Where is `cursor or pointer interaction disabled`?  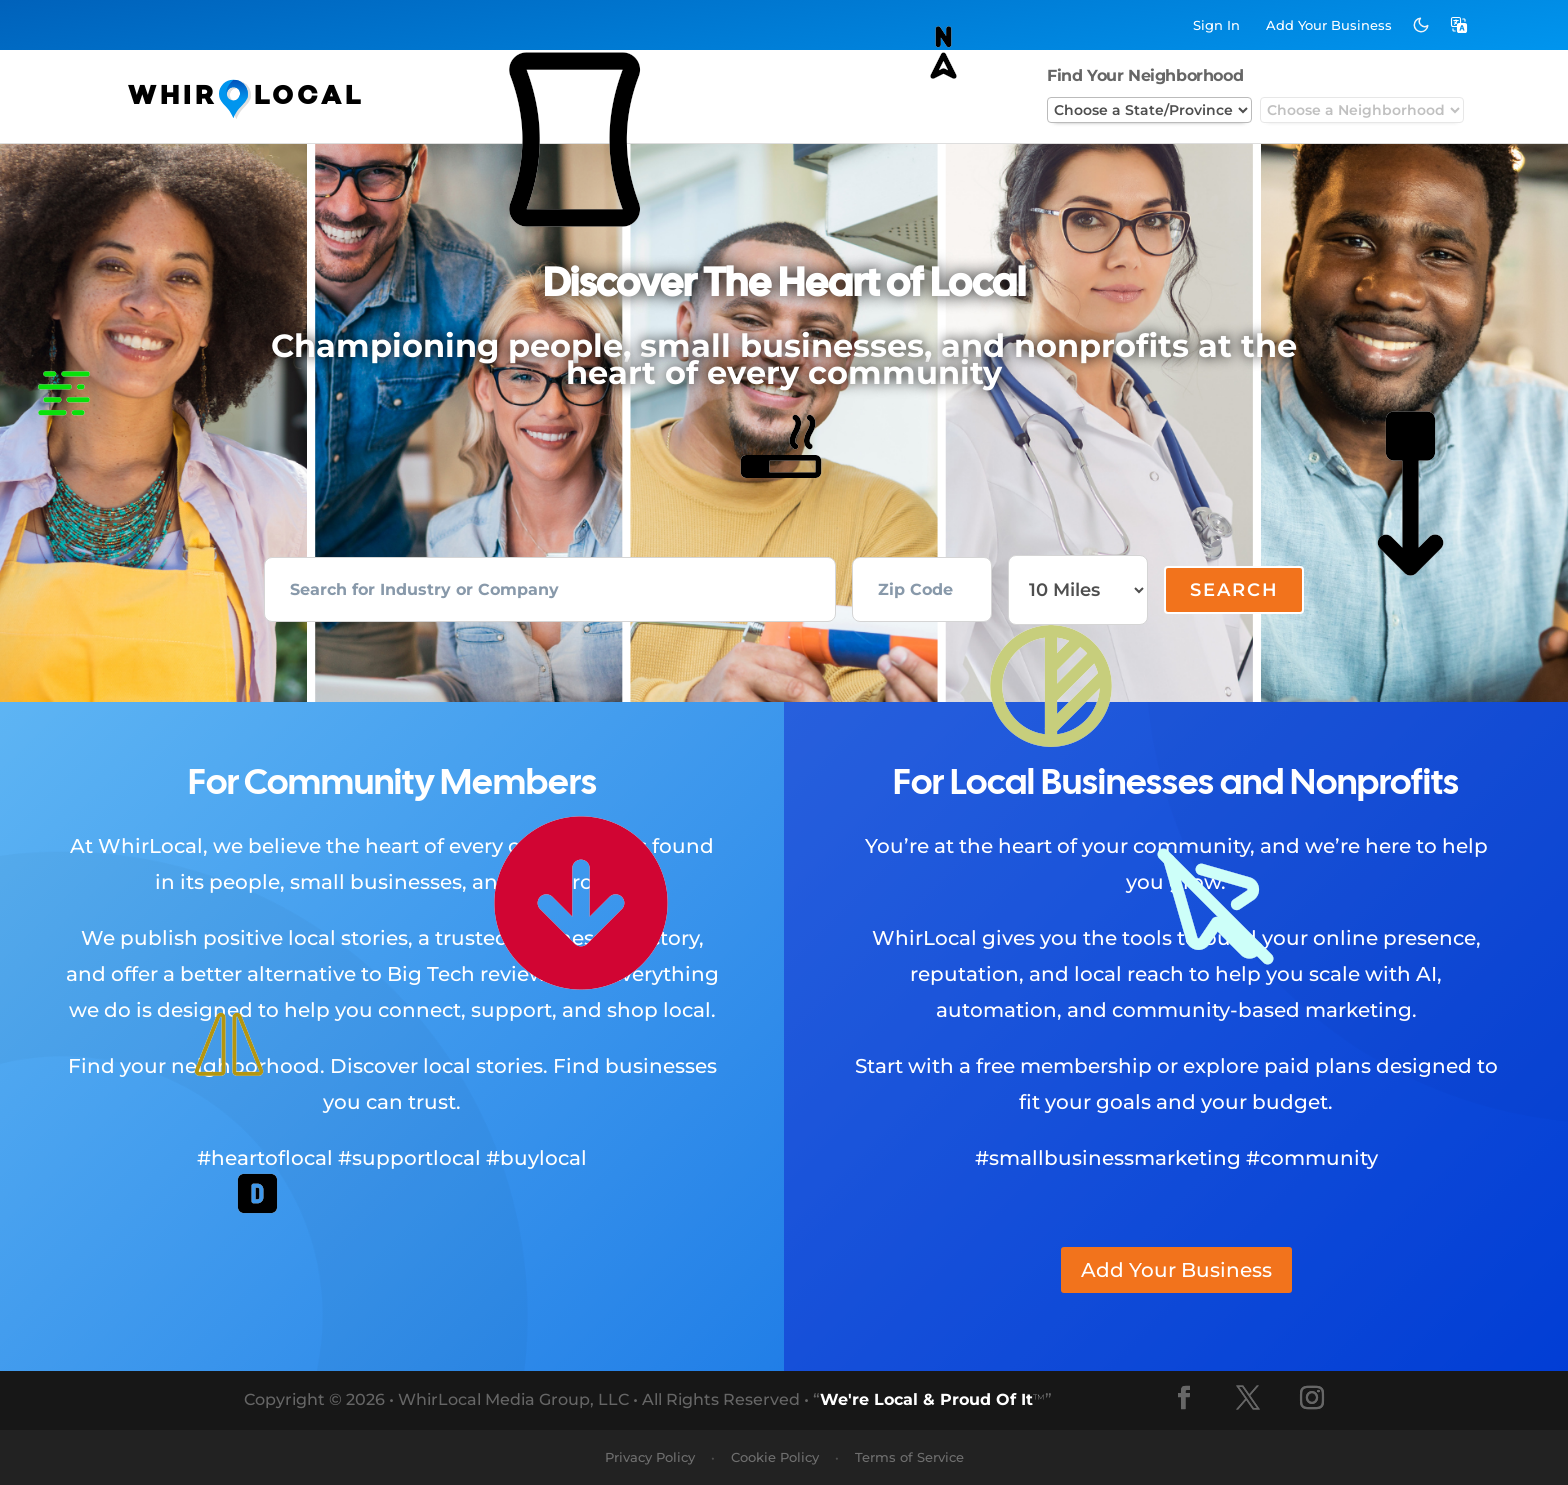
cursor or pointer interaction disabled is located at coordinates (1215, 906).